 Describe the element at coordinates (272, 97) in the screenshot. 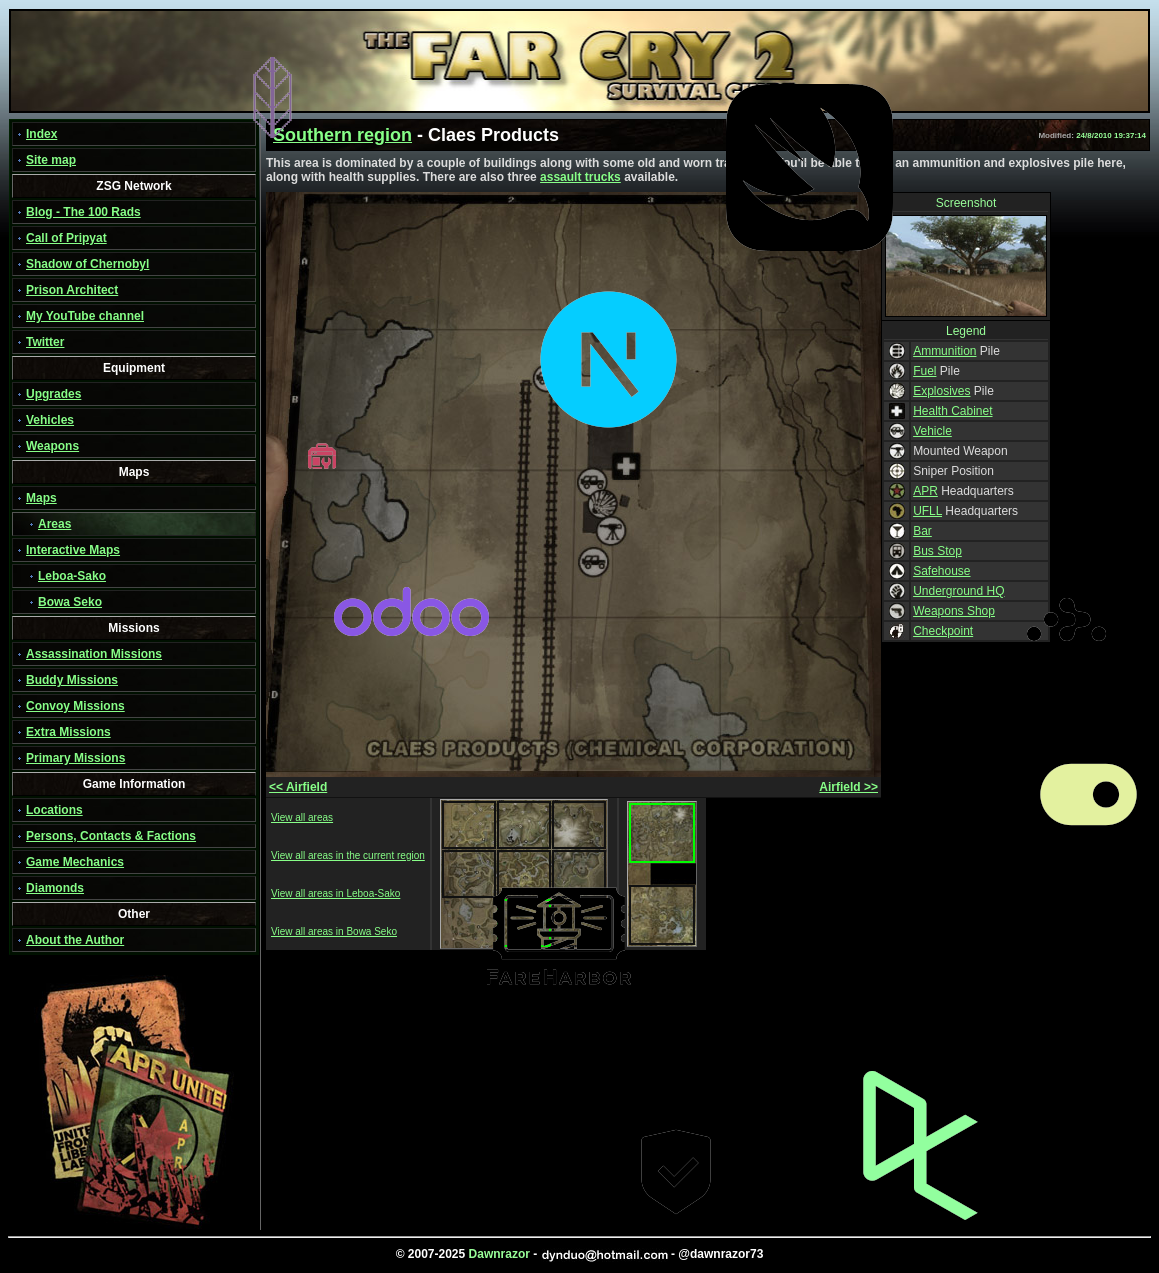

I see `folium mapping library logo` at that location.